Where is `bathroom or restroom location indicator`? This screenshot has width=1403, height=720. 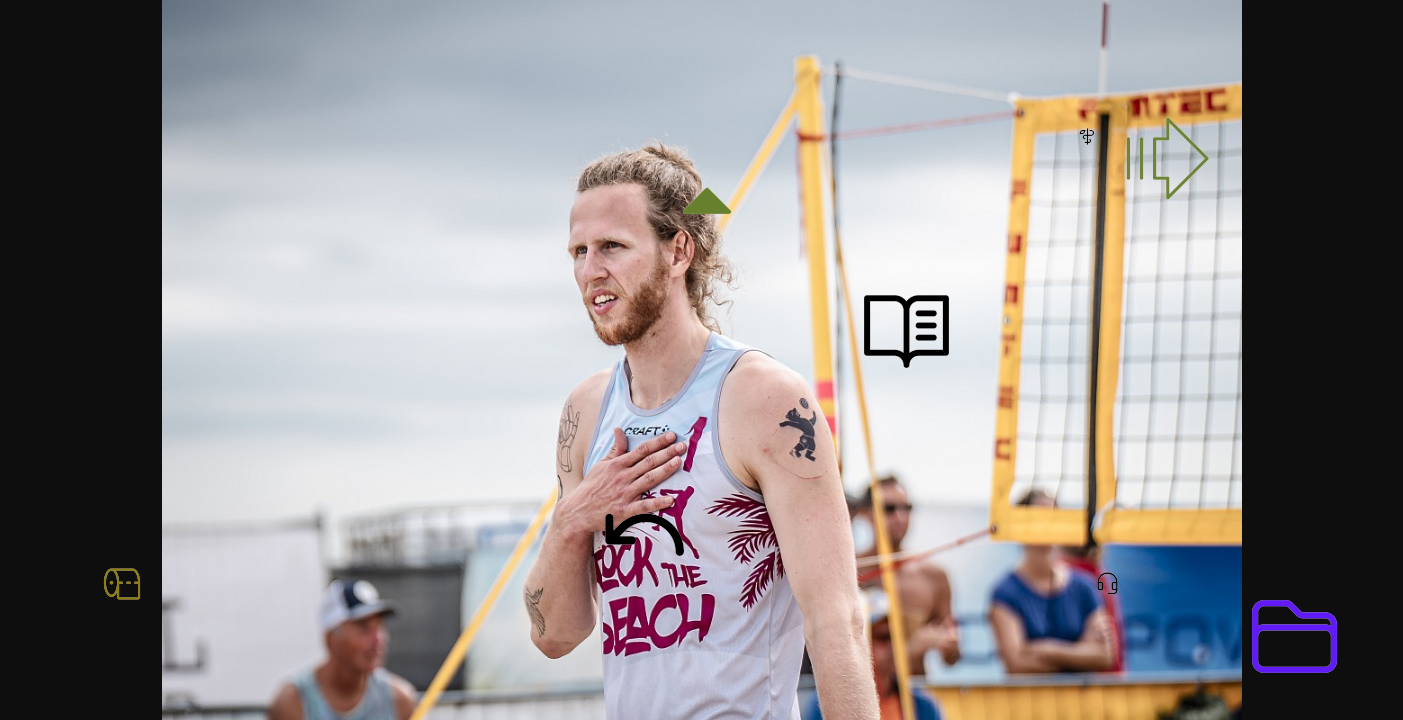
bathroom or restroom location indicator is located at coordinates (122, 584).